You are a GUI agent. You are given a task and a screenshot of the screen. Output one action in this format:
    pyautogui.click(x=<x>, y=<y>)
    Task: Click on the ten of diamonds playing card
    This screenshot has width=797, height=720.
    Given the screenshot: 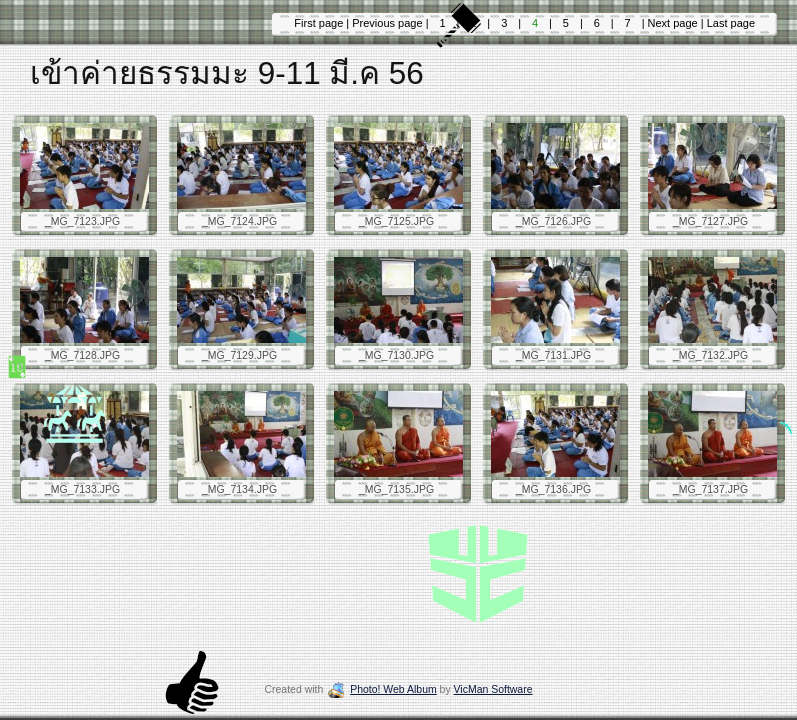 What is the action you would take?
    pyautogui.click(x=17, y=367)
    